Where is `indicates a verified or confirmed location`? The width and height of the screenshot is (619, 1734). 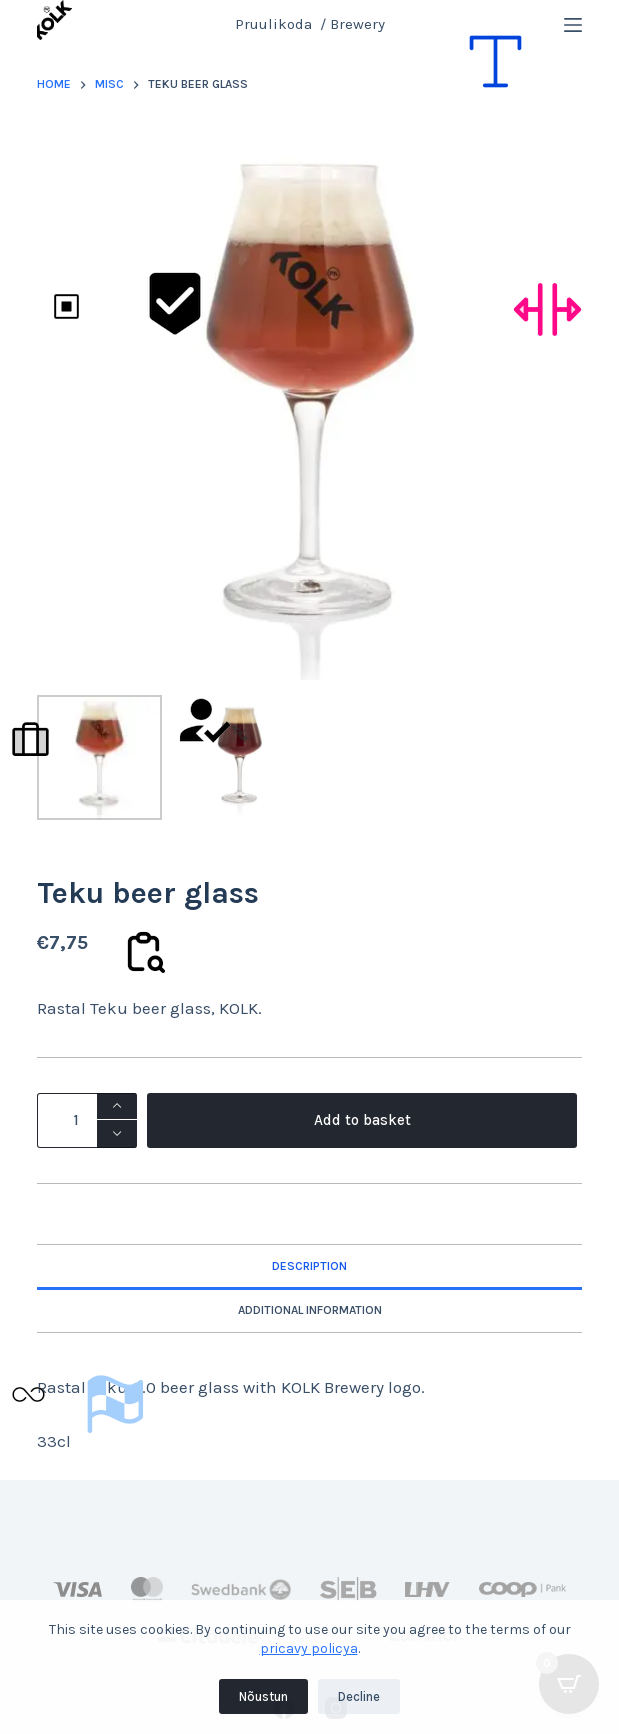
indicates a verified or confirmed location is located at coordinates (175, 304).